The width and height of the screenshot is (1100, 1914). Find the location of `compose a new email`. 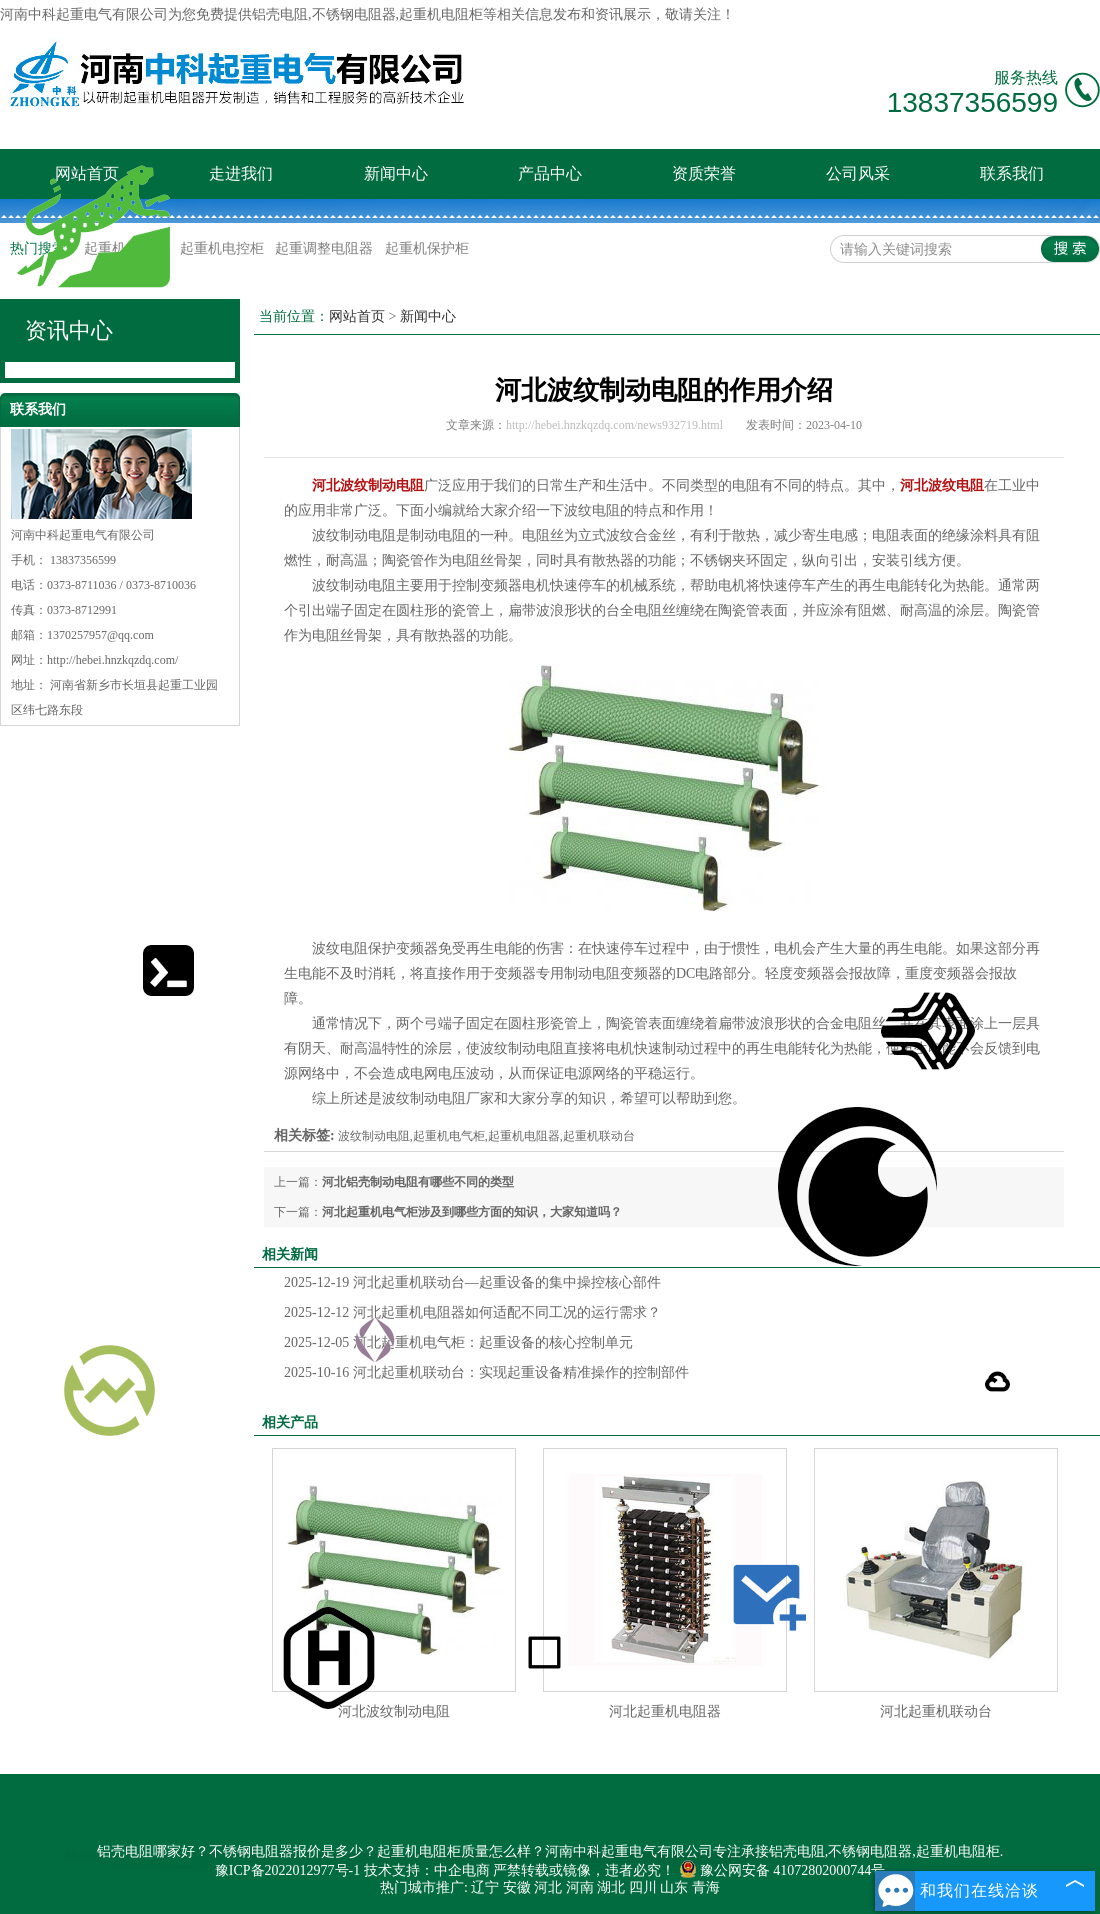

compose a new email is located at coordinates (766, 1594).